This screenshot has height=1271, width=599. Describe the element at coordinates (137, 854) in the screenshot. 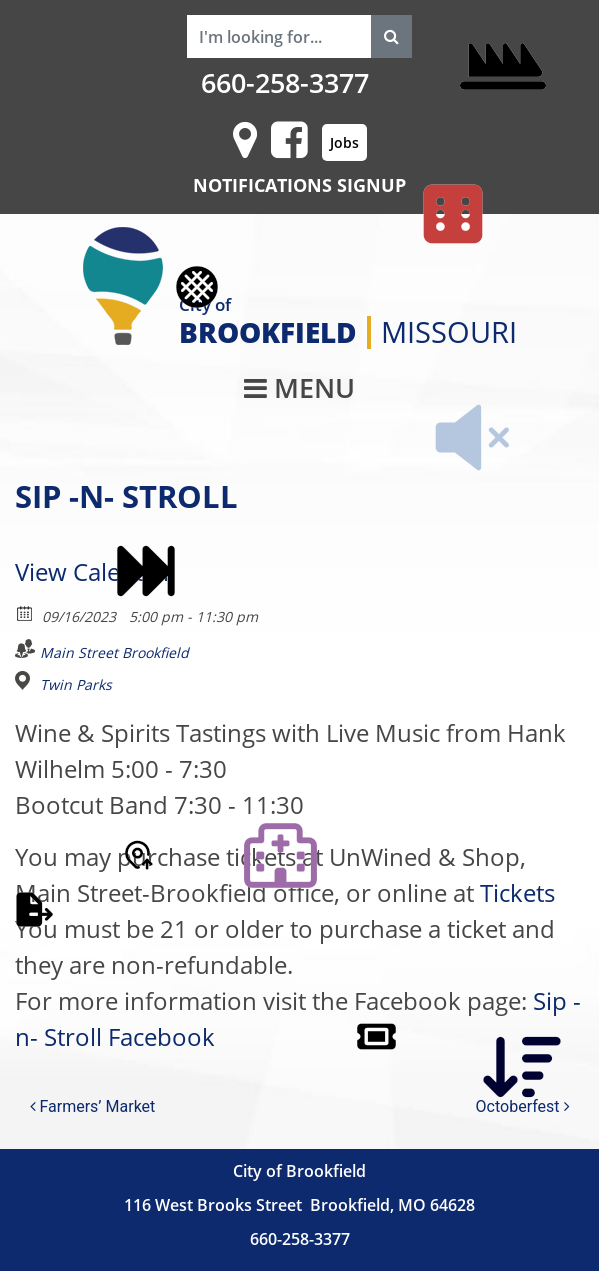

I see `move a location pin upward on the map` at that location.